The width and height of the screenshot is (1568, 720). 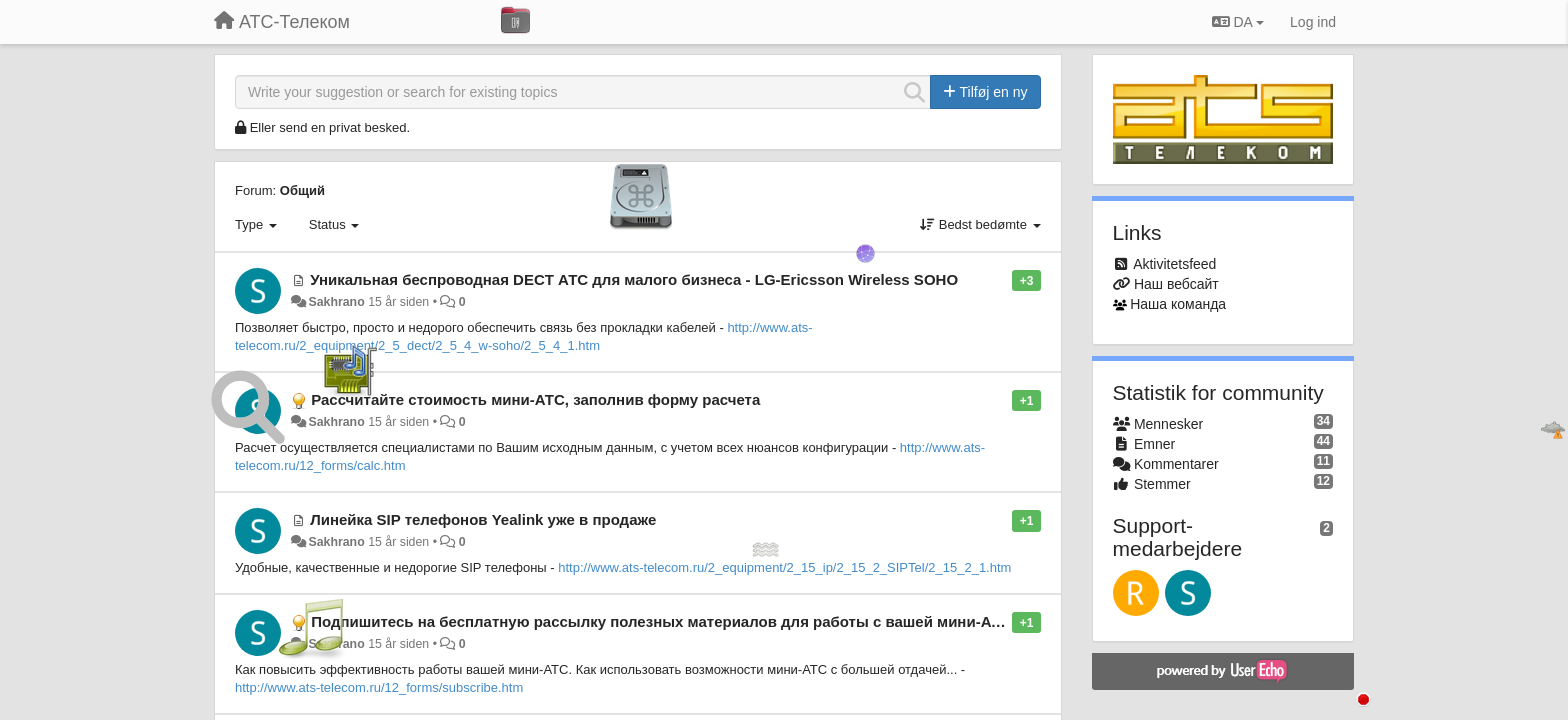 What do you see at coordinates (641, 196) in the screenshot?
I see `access the root system drive` at bounding box center [641, 196].